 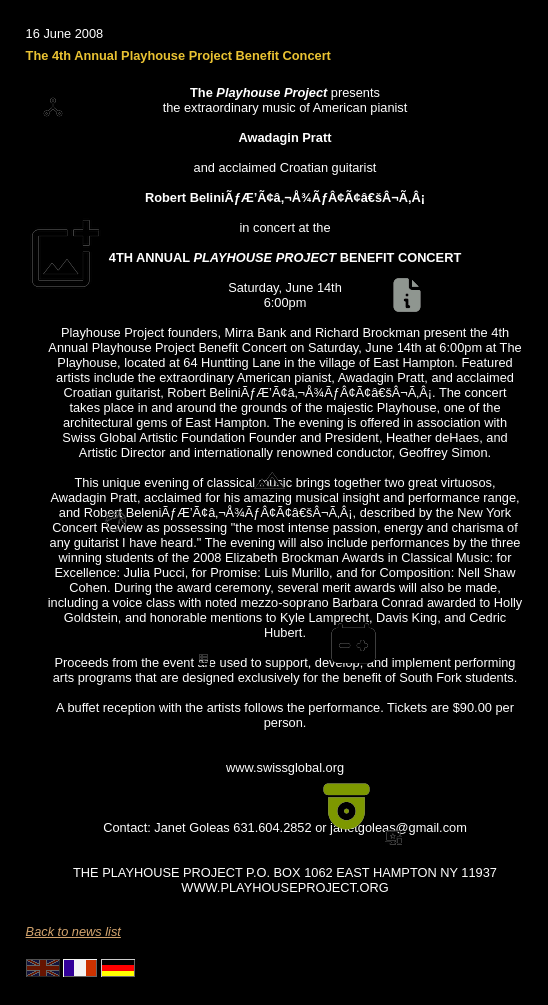 I want to click on indicates vehicle battery status, so click(x=353, y=645).